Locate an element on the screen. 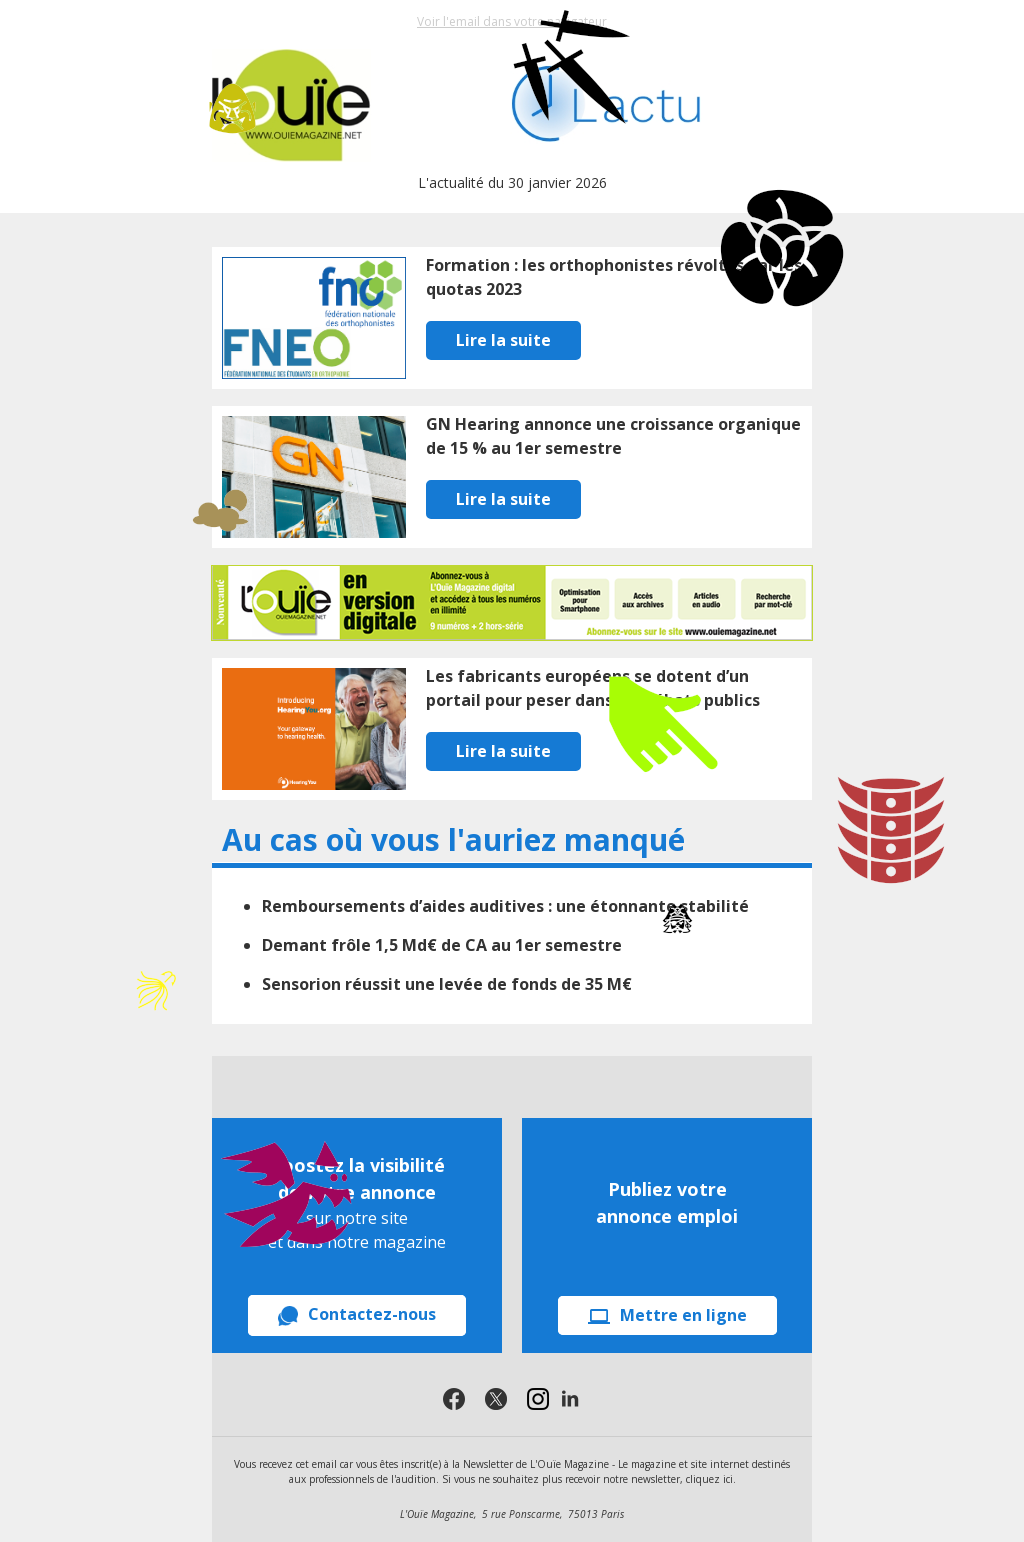 The width and height of the screenshot is (1024, 1542). assassin or rogue character class icon is located at coordinates (570, 69).